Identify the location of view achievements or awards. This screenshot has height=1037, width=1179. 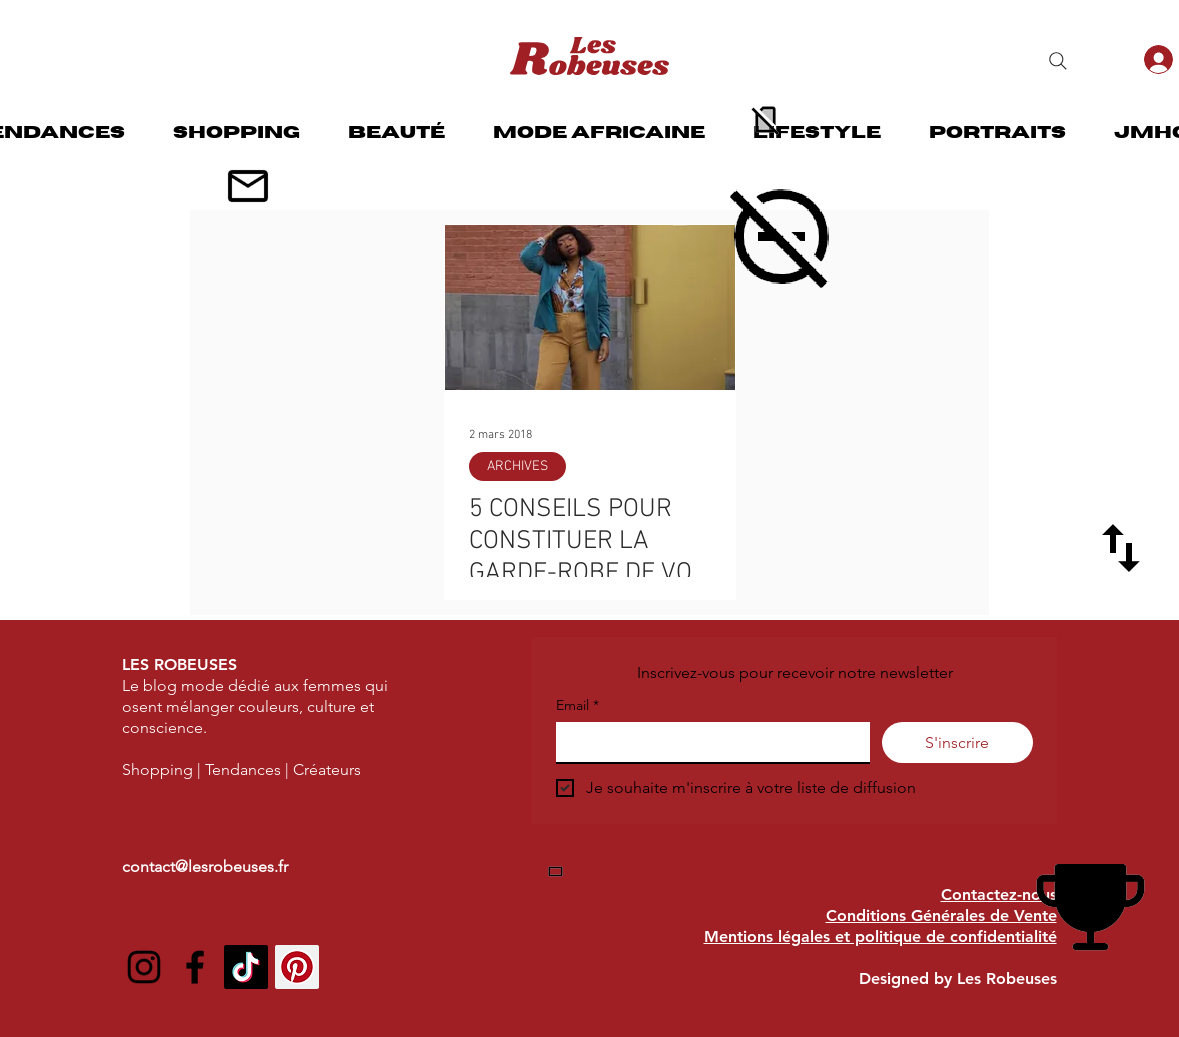
(1090, 903).